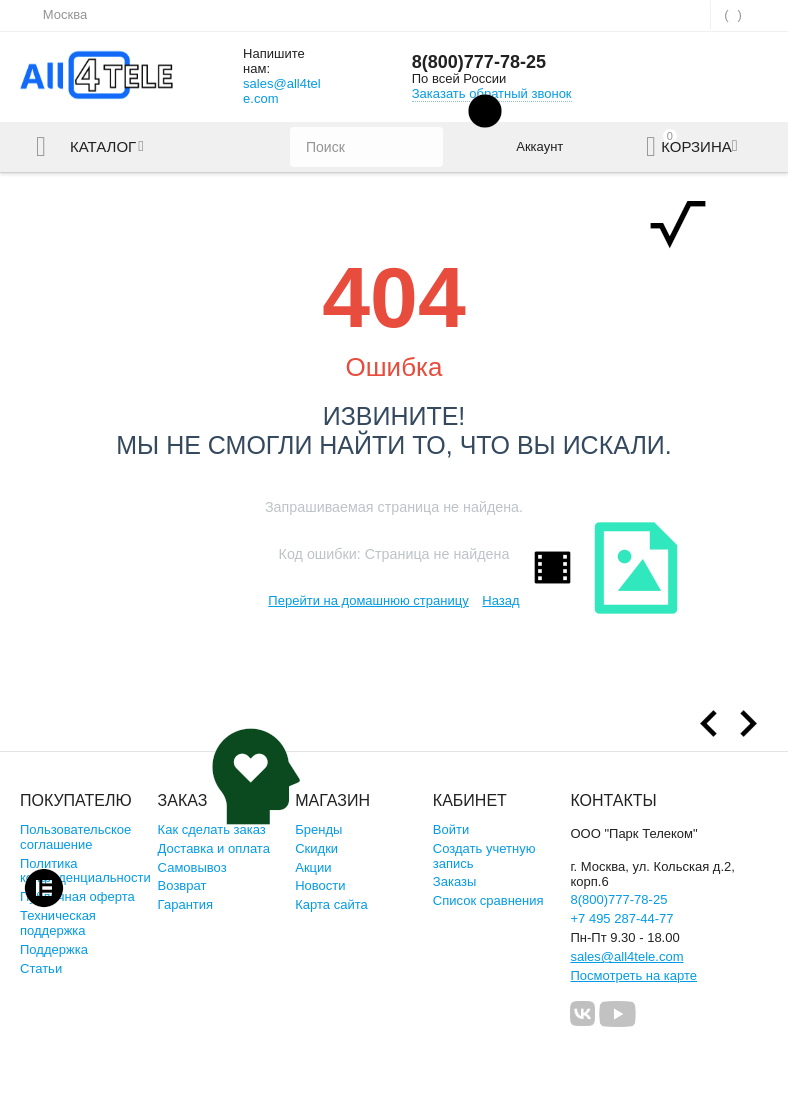 Image resolution: width=788 pixels, height=1101 pixels. I want to click on elementor website builder logo, so click(44, 888).